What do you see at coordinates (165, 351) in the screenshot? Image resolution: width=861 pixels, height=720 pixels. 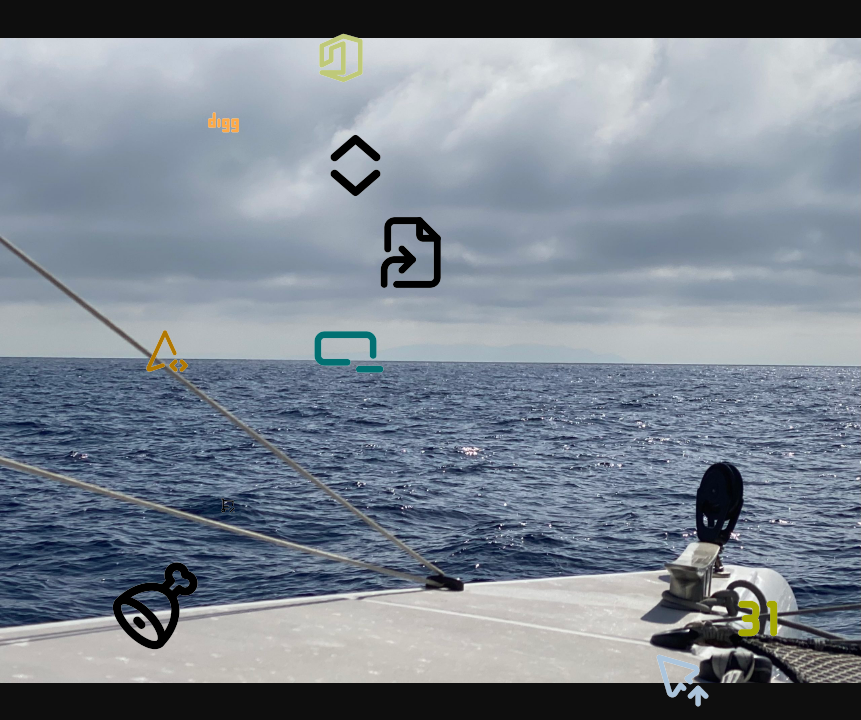 I see `access navigation code or routing scripts` at bounding box center [165, 351].